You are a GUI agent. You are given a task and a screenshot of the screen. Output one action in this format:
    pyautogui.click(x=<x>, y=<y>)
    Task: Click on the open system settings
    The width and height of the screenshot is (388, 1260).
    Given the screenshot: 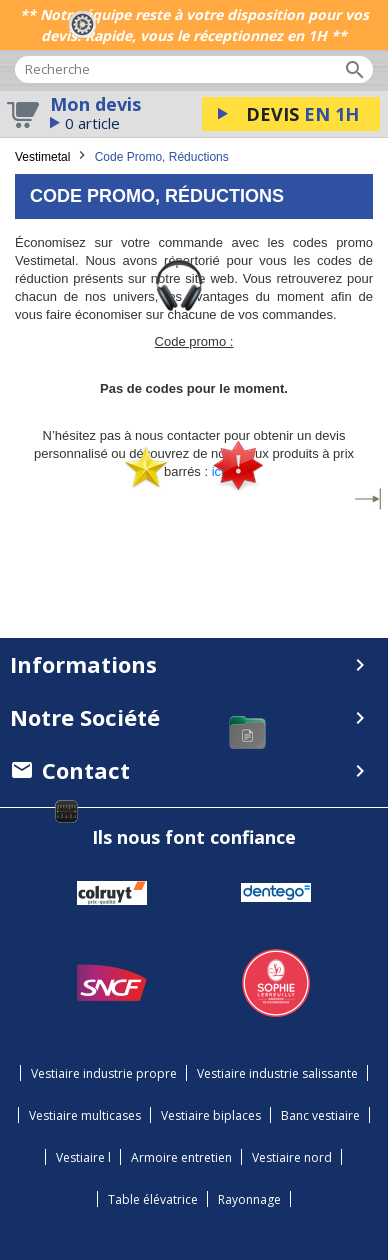 What is the action you would take?
    pyautogui.click(x=82, y=24)
    